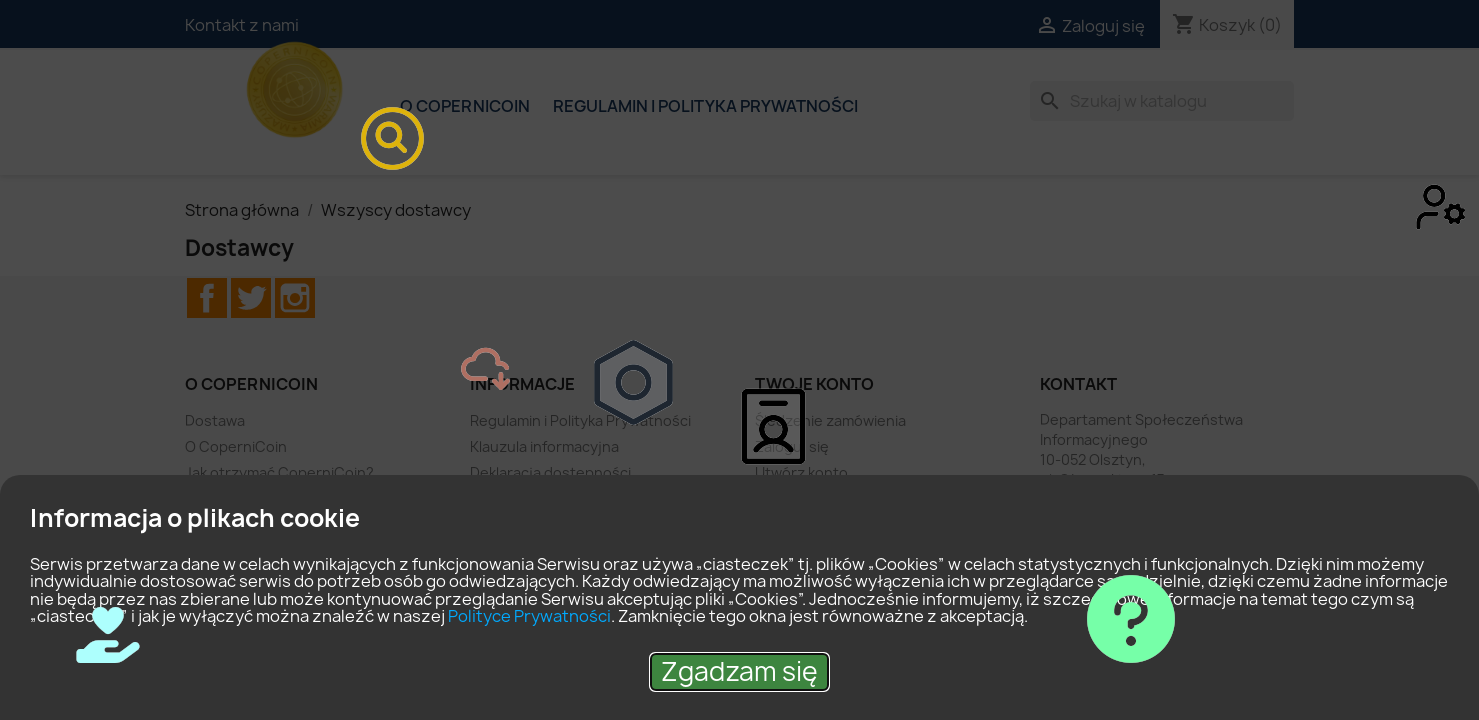 The height and width of the screenshot is (720, 1479). Describe the element at coordinates (773, 426) in the screenshot. I see `view your profile or identification details` at that location.